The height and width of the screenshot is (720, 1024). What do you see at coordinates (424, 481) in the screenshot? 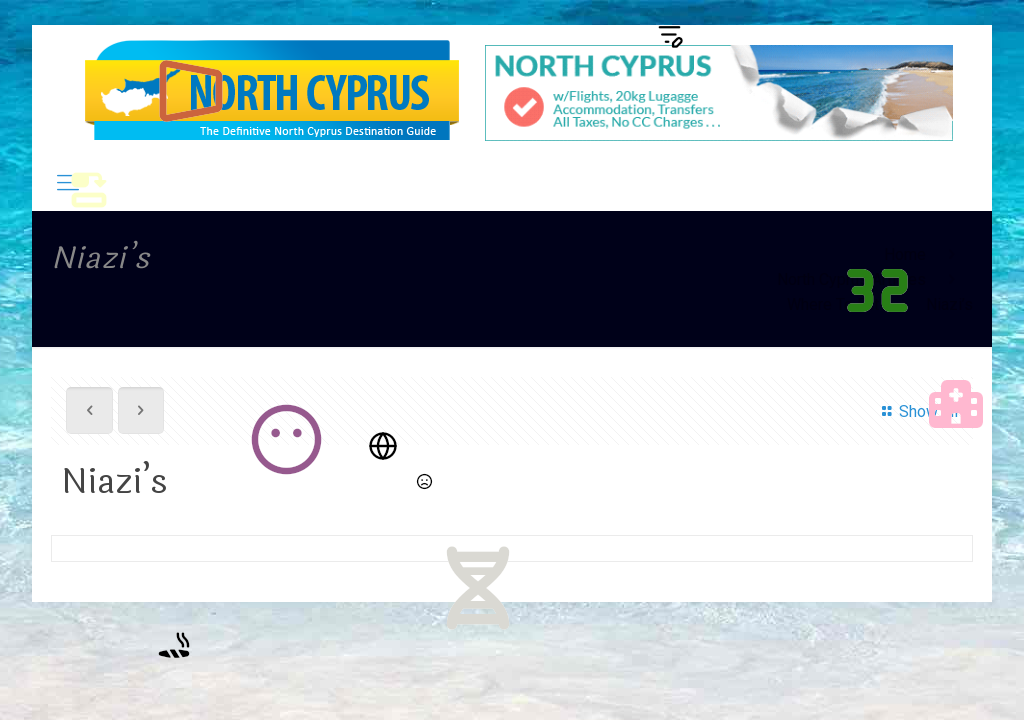
I see `indicates negative feedback or dissatisfaction` at bounding box center [424, 481].